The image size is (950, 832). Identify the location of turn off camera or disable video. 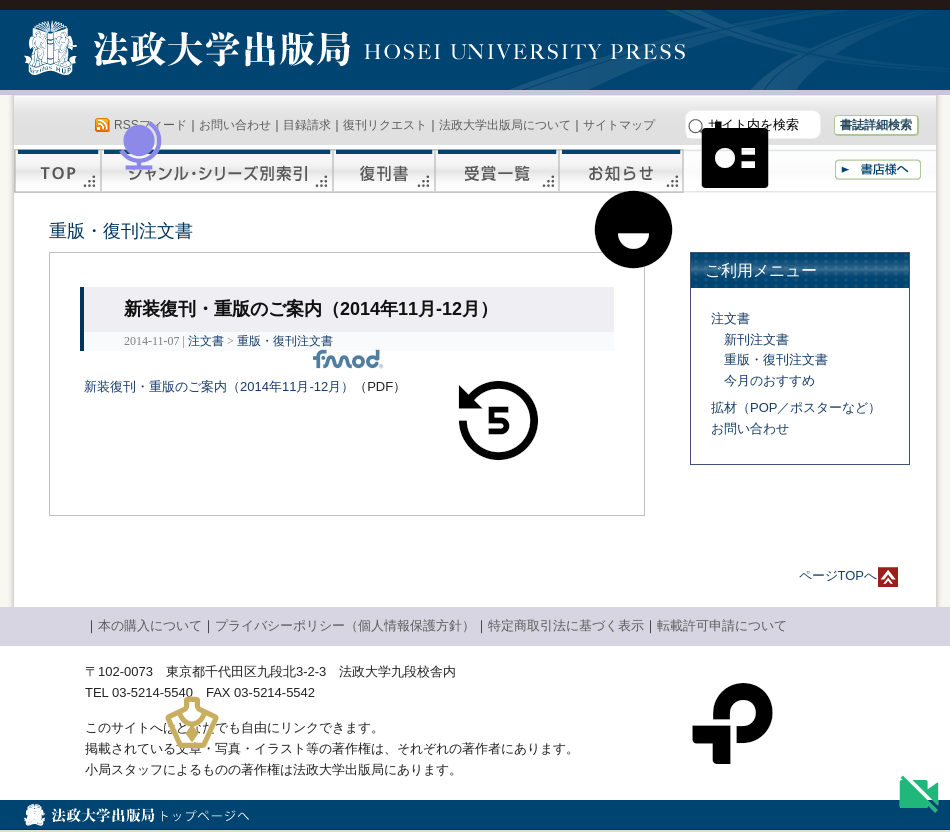
(919, 794).